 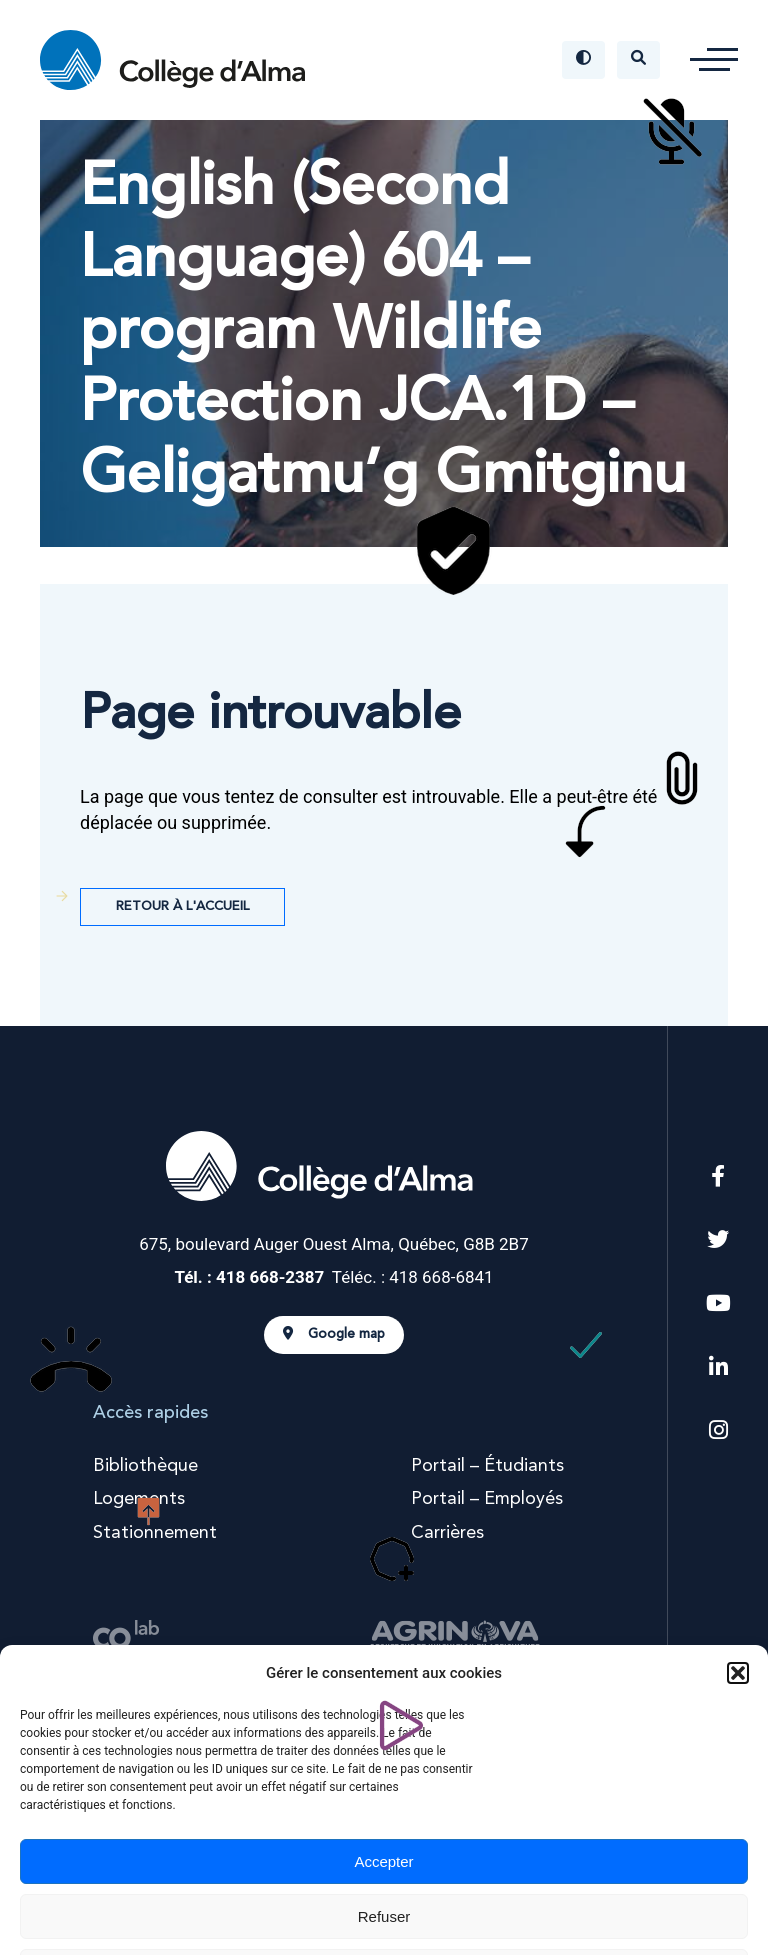 I want to click on incoming call alert, so click(x=71, y=1361).